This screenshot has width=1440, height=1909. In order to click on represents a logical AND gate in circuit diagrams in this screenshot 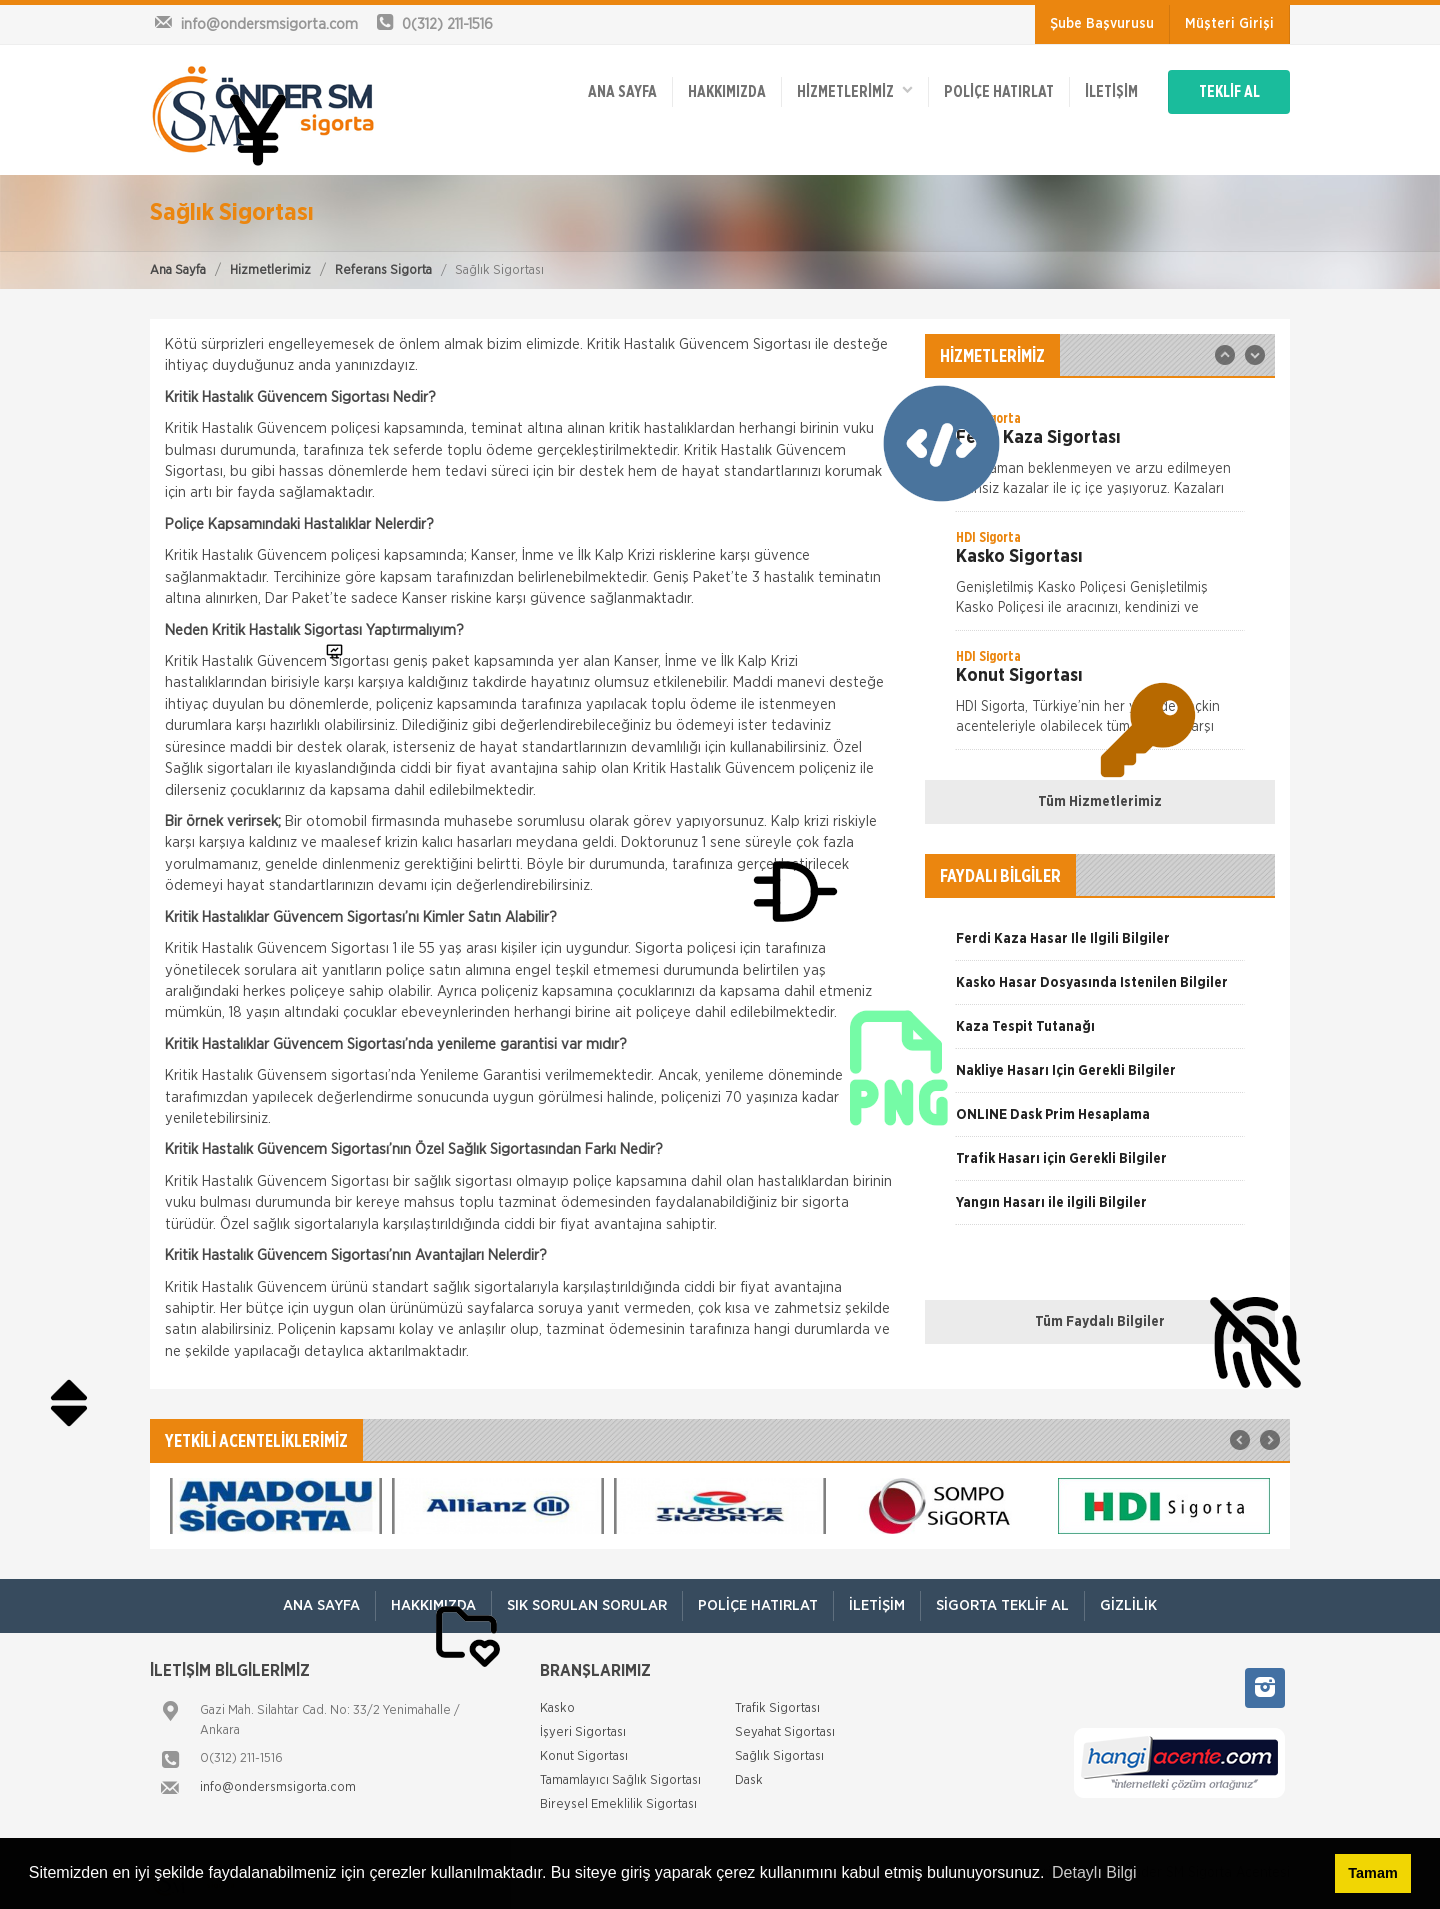, I will do `click(795, 891)`.